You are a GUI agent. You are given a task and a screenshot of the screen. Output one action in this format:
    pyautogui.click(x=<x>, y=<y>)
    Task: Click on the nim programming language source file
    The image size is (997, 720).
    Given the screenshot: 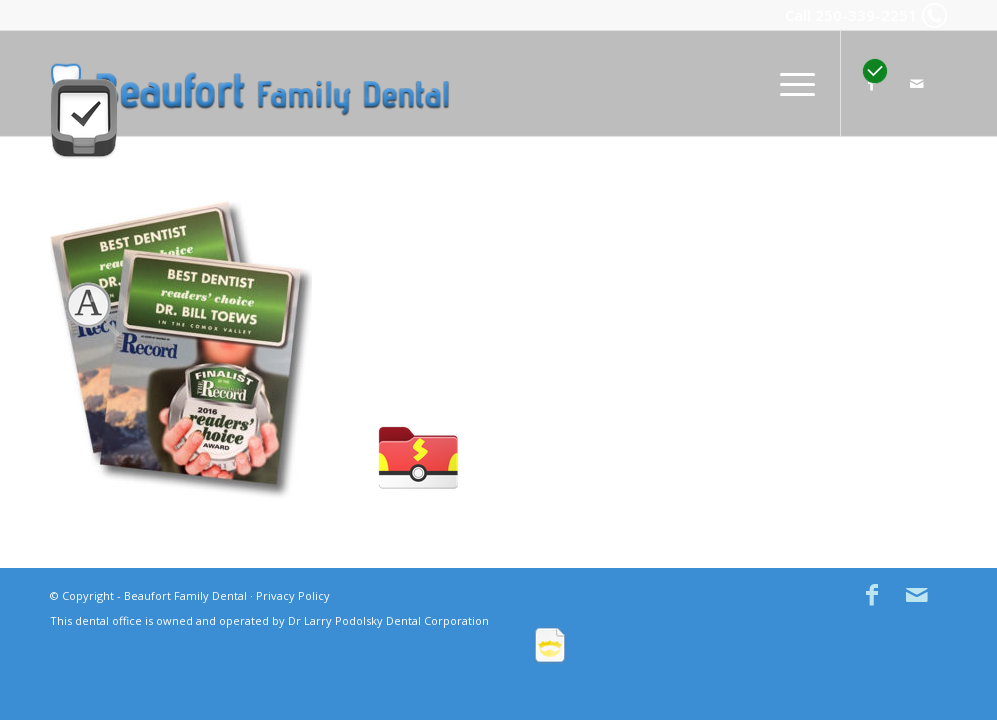 What is the action you would take?
    pyautogui.click(x=550, y=645)
    